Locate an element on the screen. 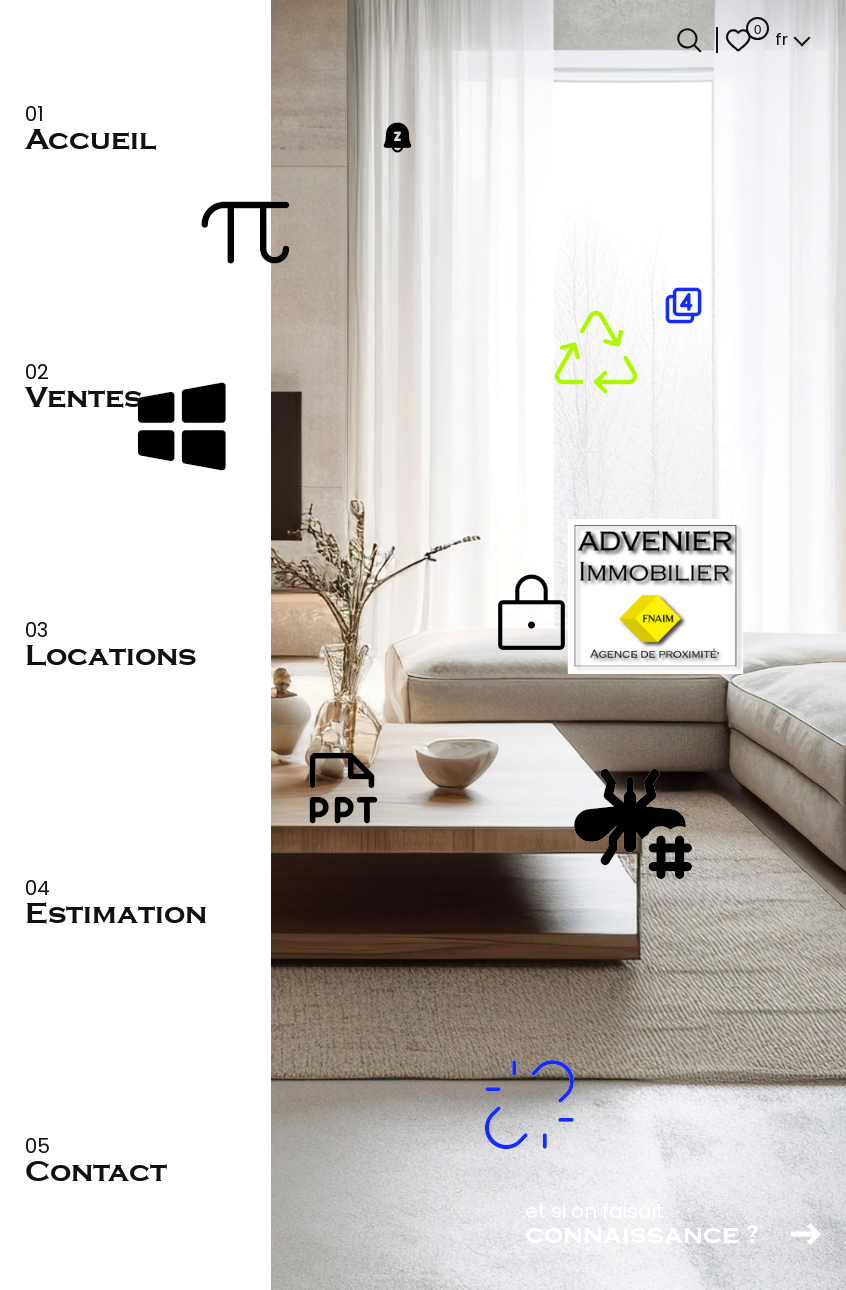 The width and height of the screenshot is (846, 1290). open a PowerPoint presentation file is located at coordinates (342, 791).